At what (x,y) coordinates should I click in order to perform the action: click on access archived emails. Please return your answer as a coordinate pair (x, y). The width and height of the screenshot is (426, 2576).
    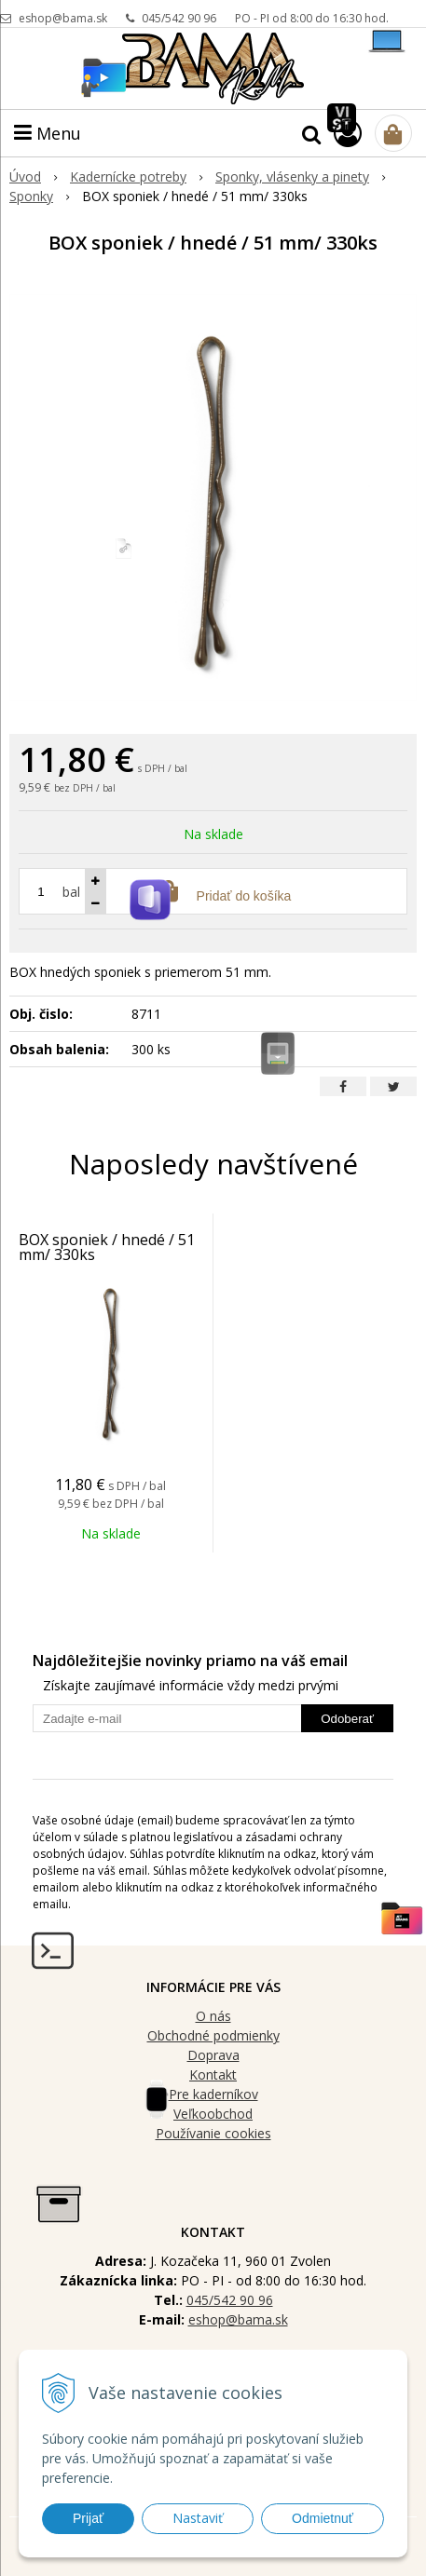
    Looking at the image, I should click on (59, 2203).